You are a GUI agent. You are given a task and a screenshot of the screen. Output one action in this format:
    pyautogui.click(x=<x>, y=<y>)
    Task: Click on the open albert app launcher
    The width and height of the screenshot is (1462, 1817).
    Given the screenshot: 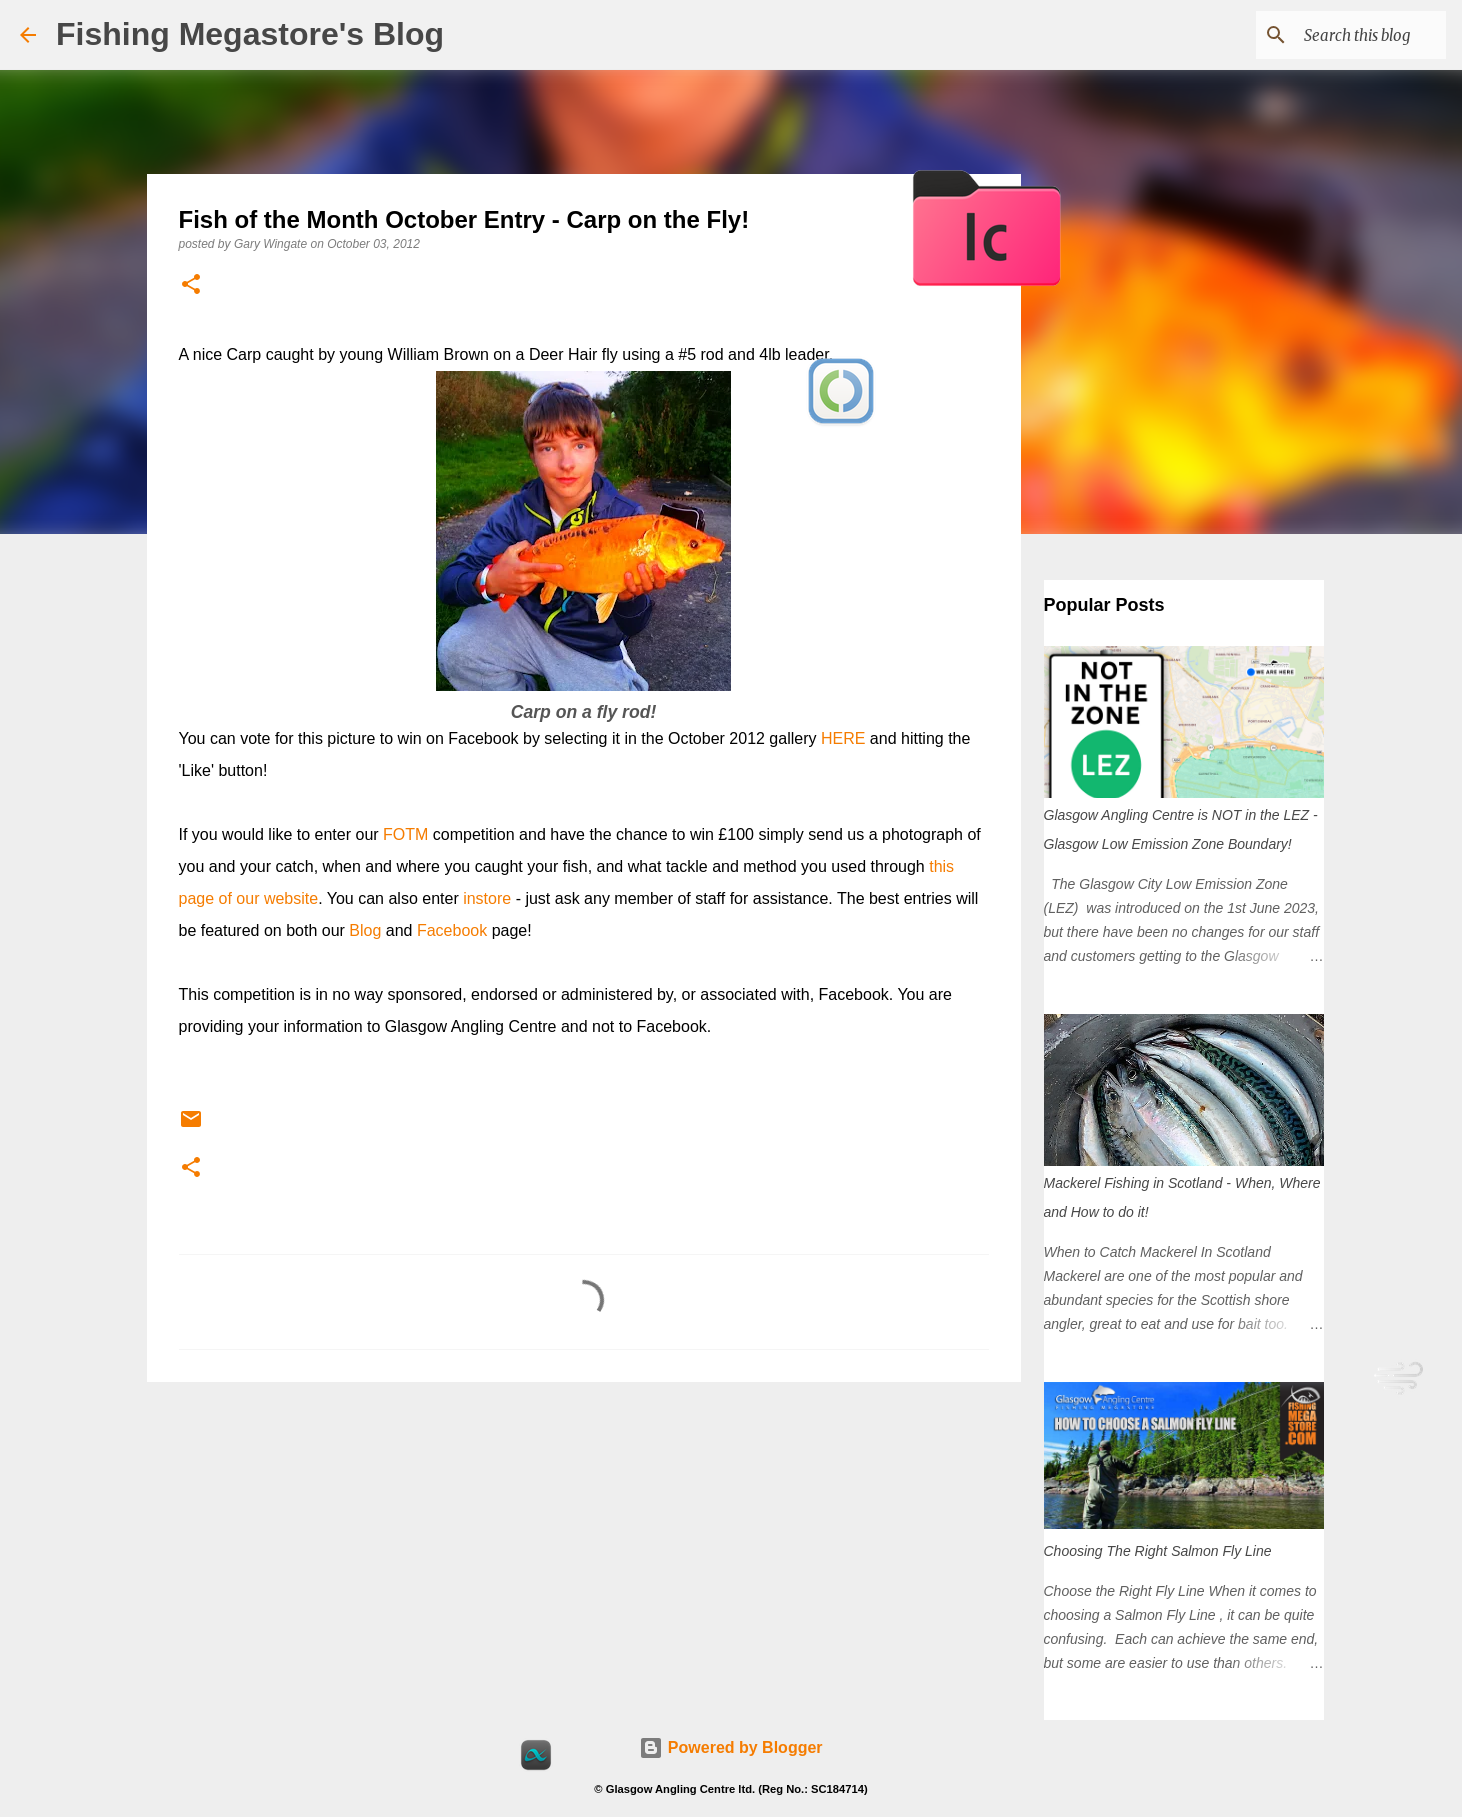 What is the action you would take?
    pyautogui.click(x=536, y=1755)
    